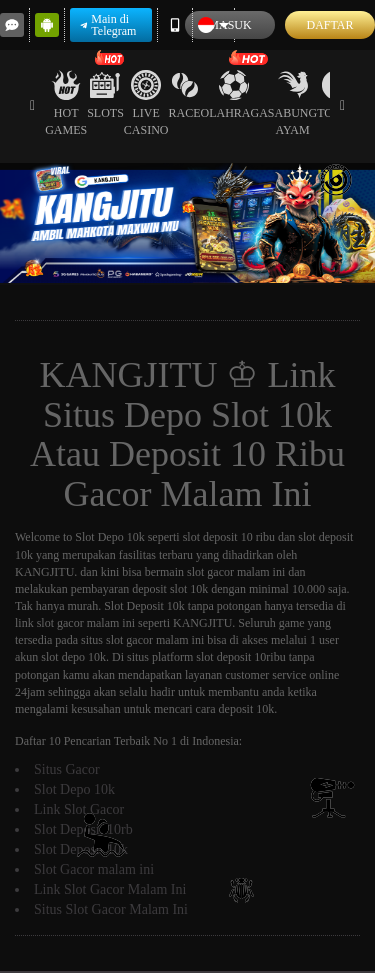 Image resolution: width=375 pixels, height=973 pixels. I want to click on deploy tesla turret defense unit, so click(332, 795).